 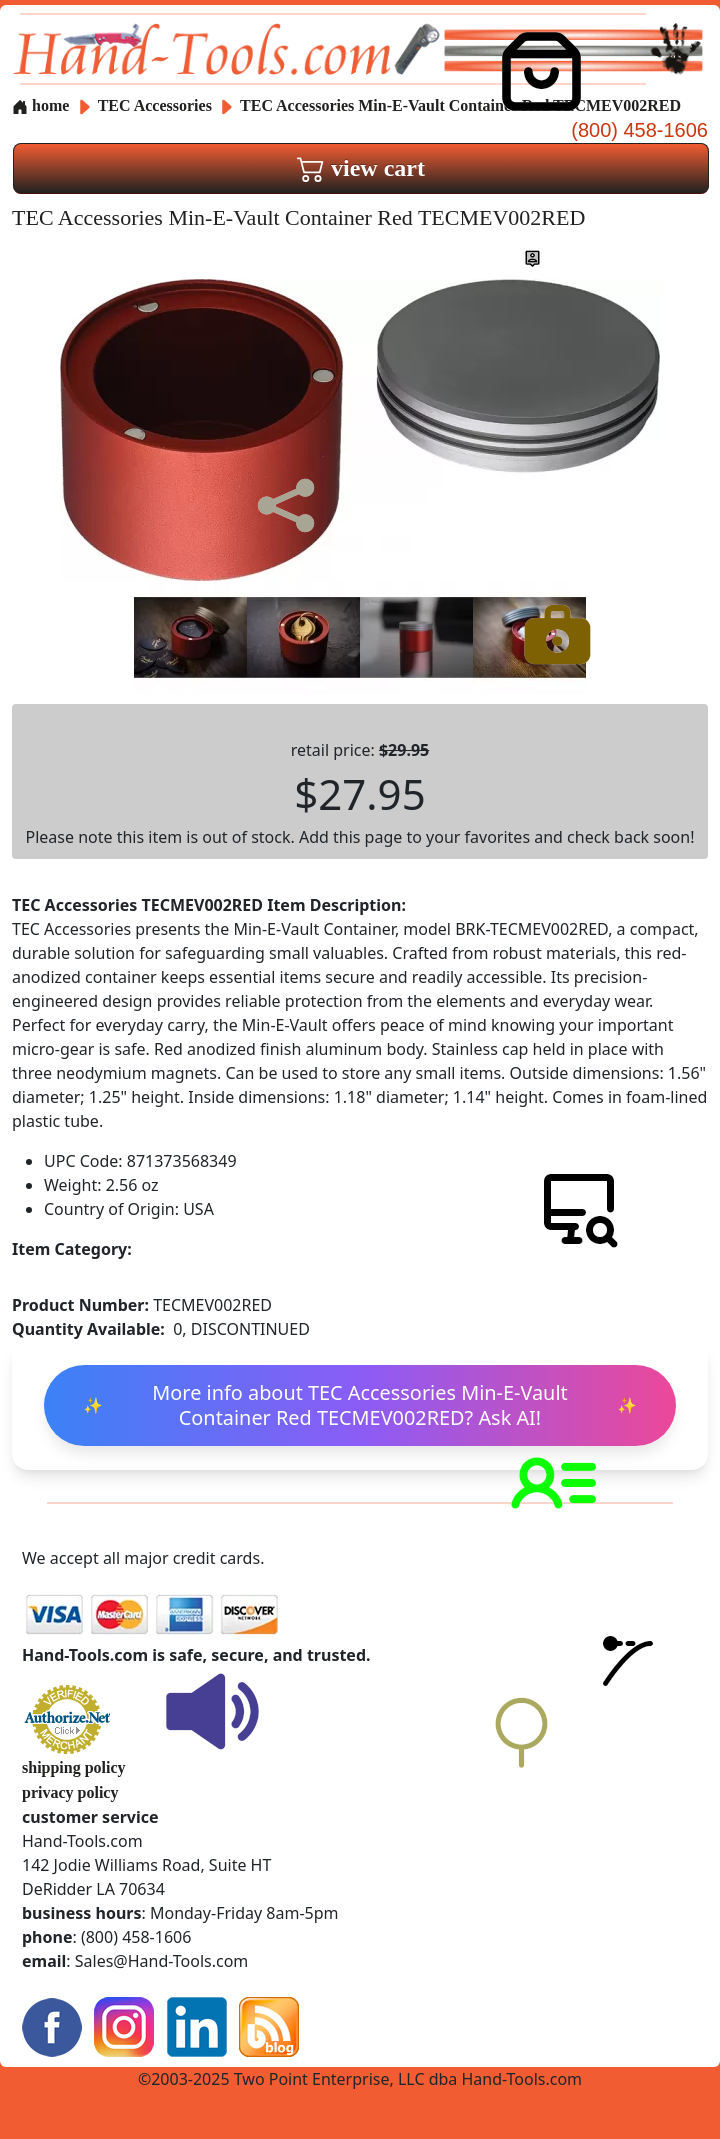 I want to click on search for connected devices on your network, so click(x=579, y=1209).